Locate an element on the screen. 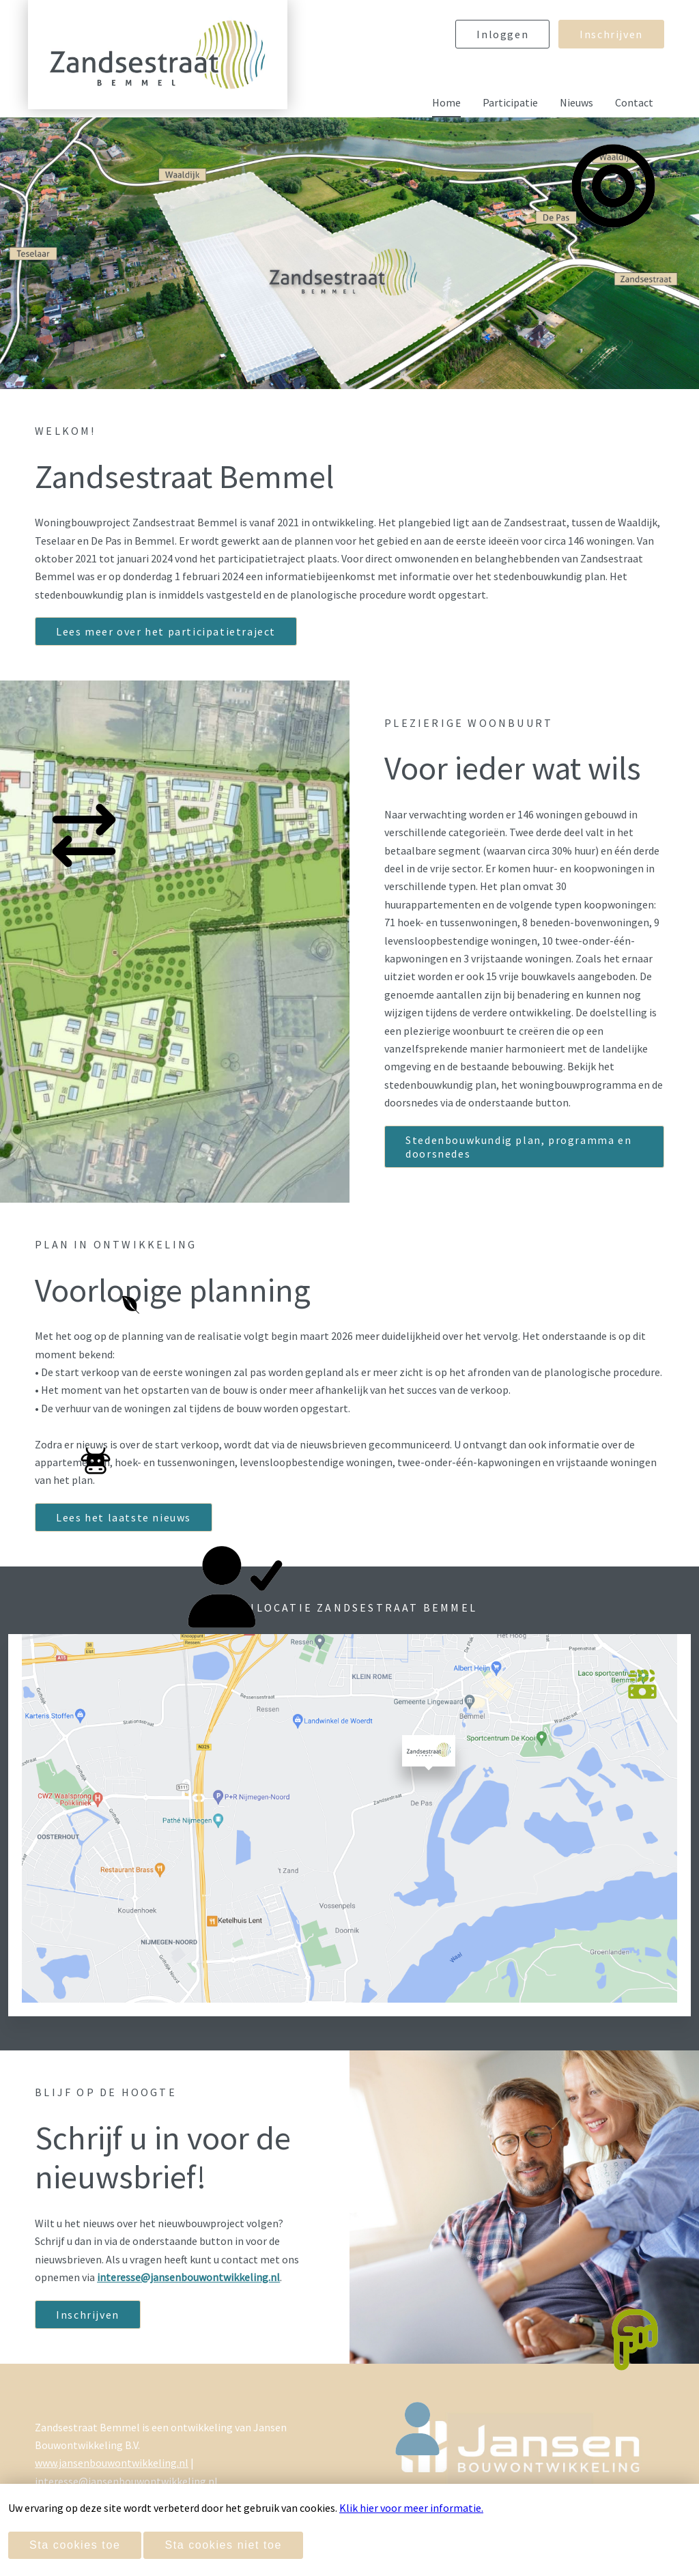  envira gallery logo is located at coordinates (130, 1304).